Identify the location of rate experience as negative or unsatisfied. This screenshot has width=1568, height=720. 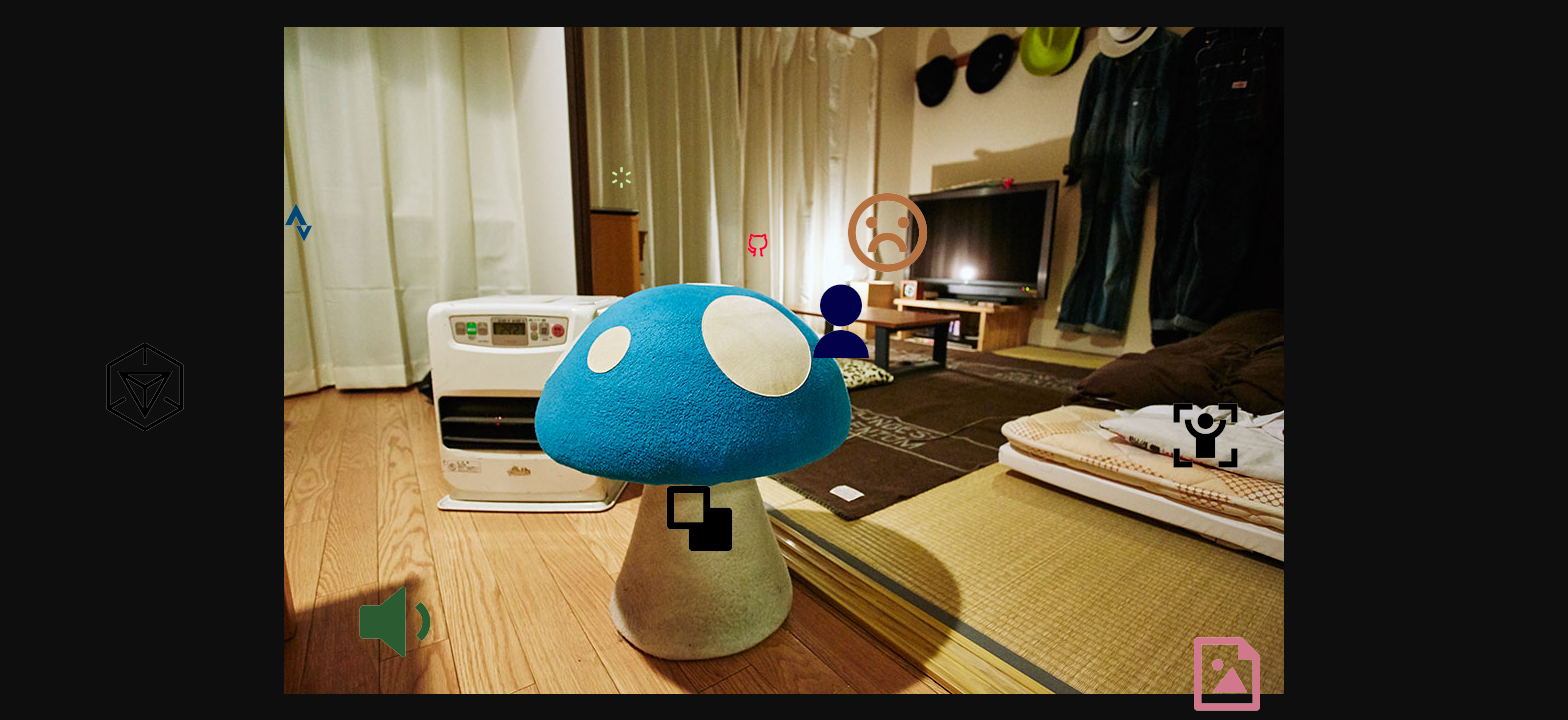
(887, 232).